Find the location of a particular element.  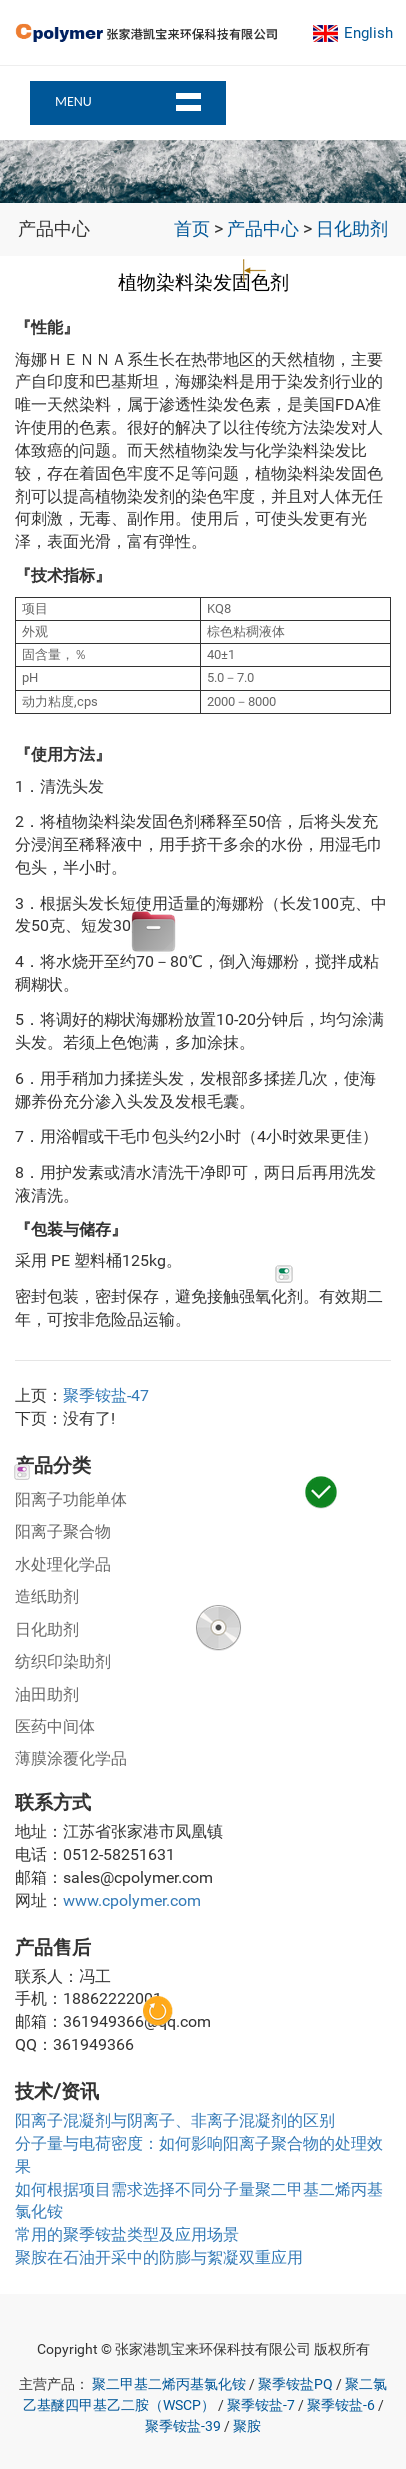

restart the system is located at coordinates (158, 2011).